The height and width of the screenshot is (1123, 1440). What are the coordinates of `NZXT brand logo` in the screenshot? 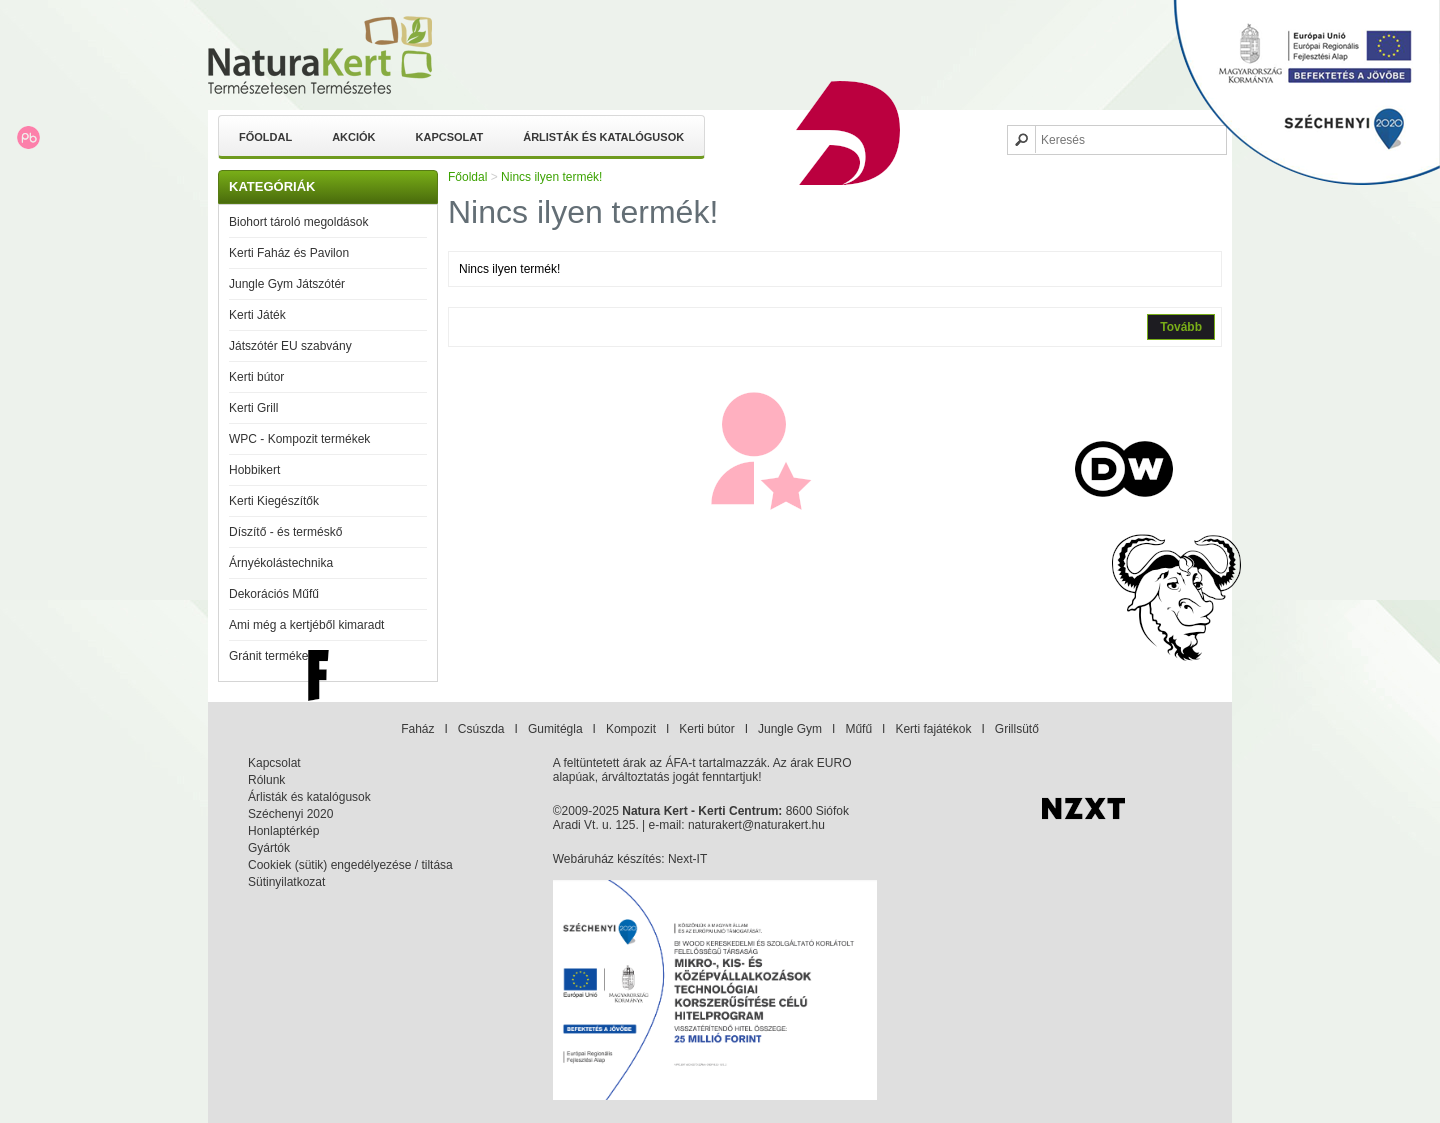 It's located at (1083, 808).